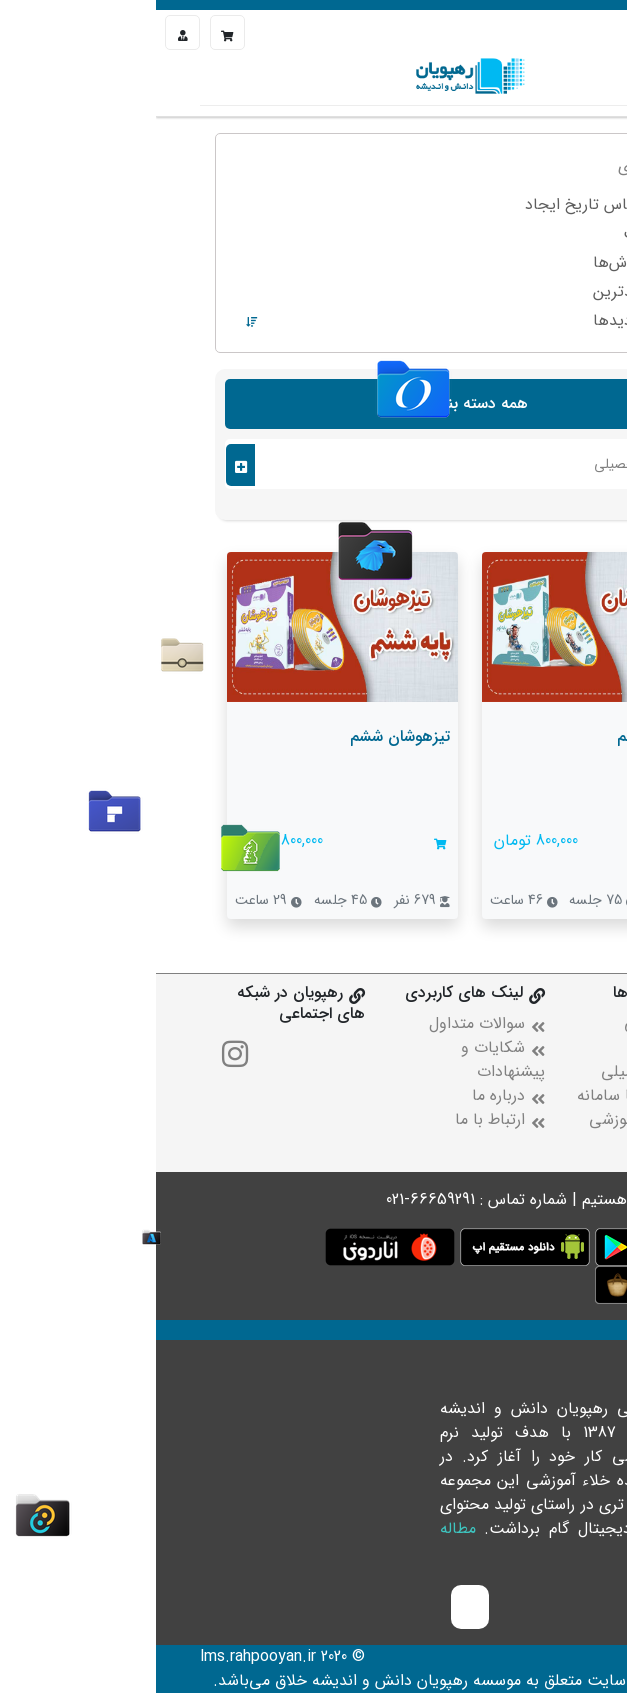 The width and height of the screenshot is (627, 1693). What do you see at coordinates (250, 849) in the screenshot?
I see `open game jolt chess or strategy games folder` at bounding box center [250, 849].